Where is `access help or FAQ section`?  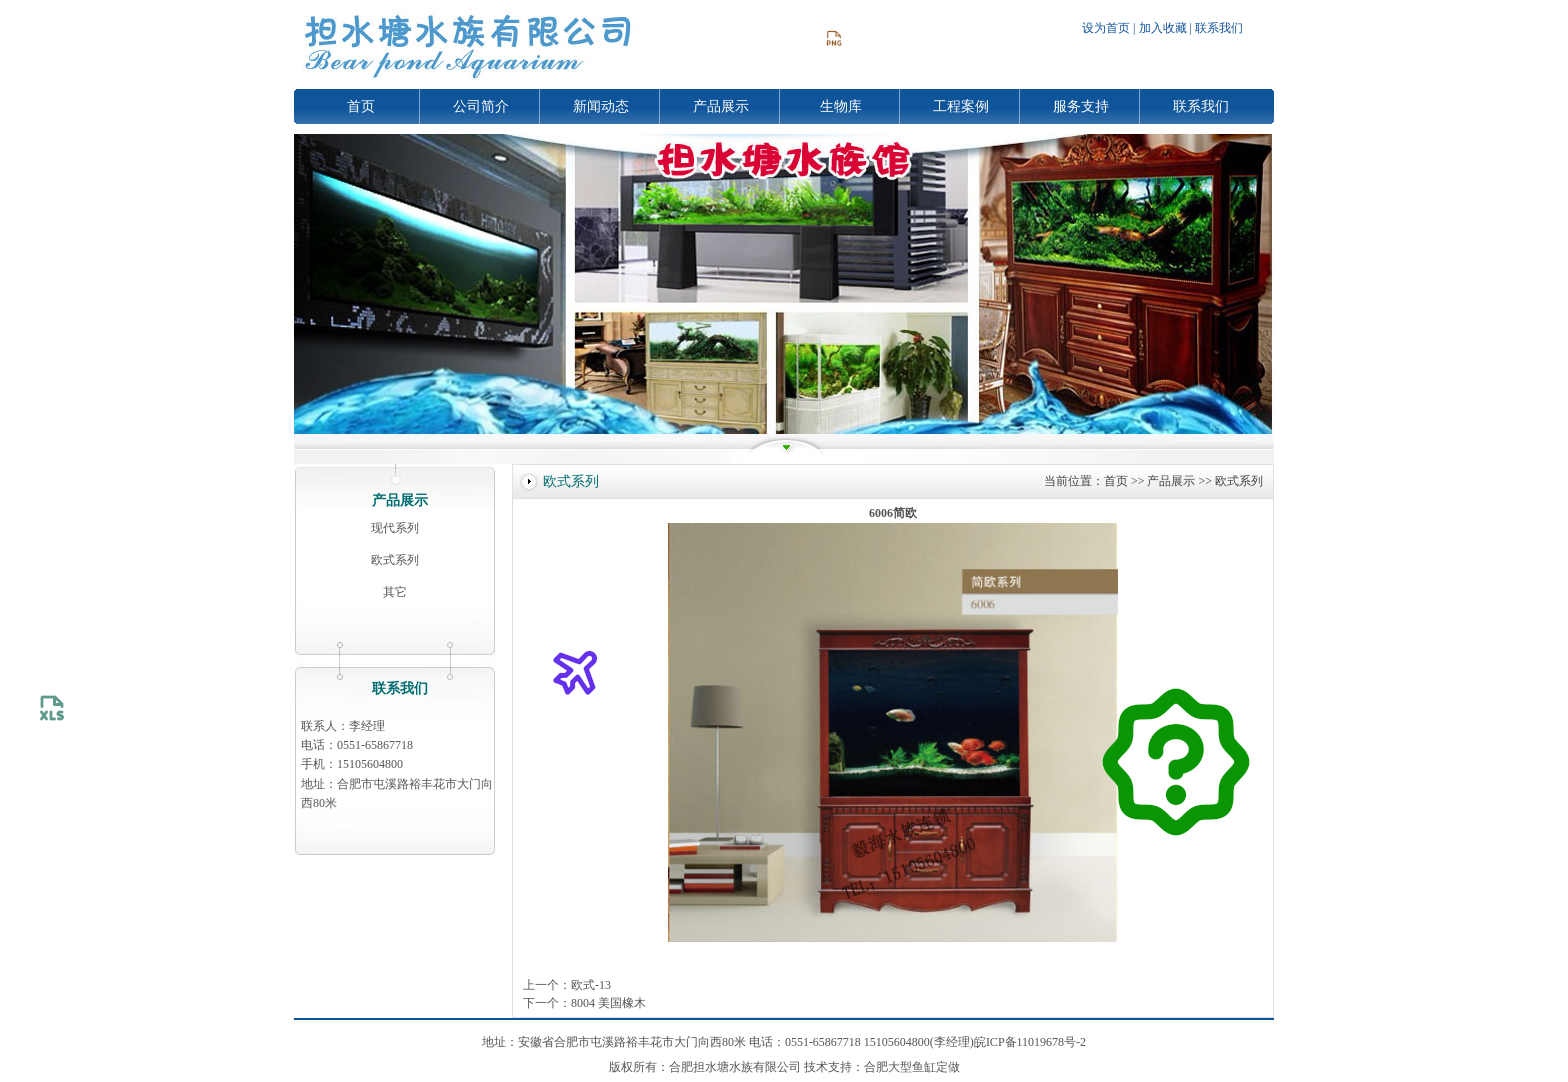
access help or FAQ section is located at coordinates (1176, 762).